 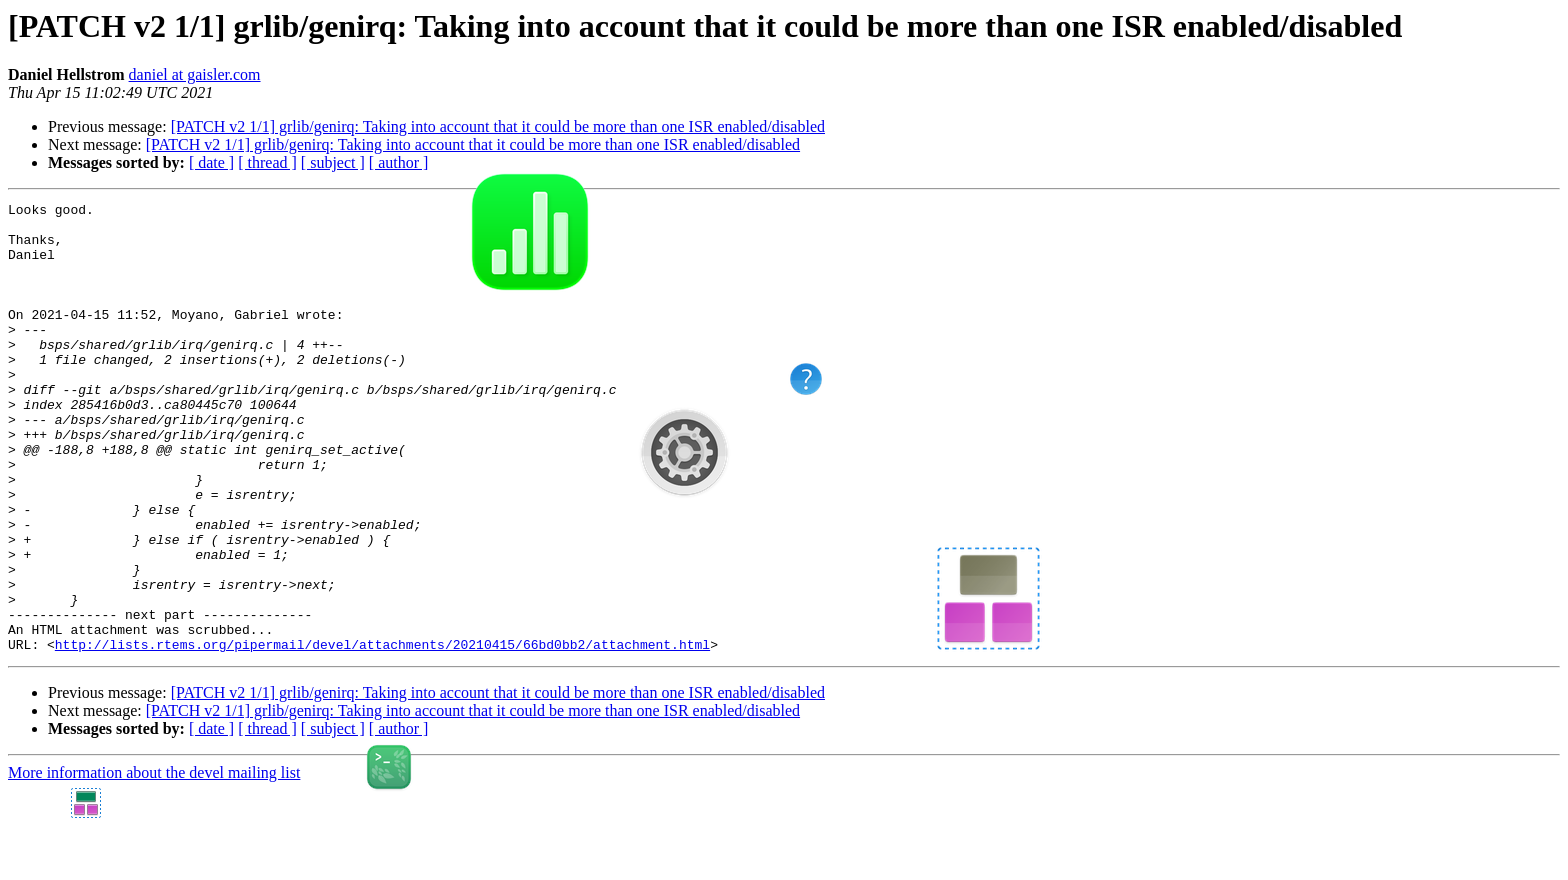 I want to click on open LibreOffice Calc spreadsheet application, so click(x=530, y=232).